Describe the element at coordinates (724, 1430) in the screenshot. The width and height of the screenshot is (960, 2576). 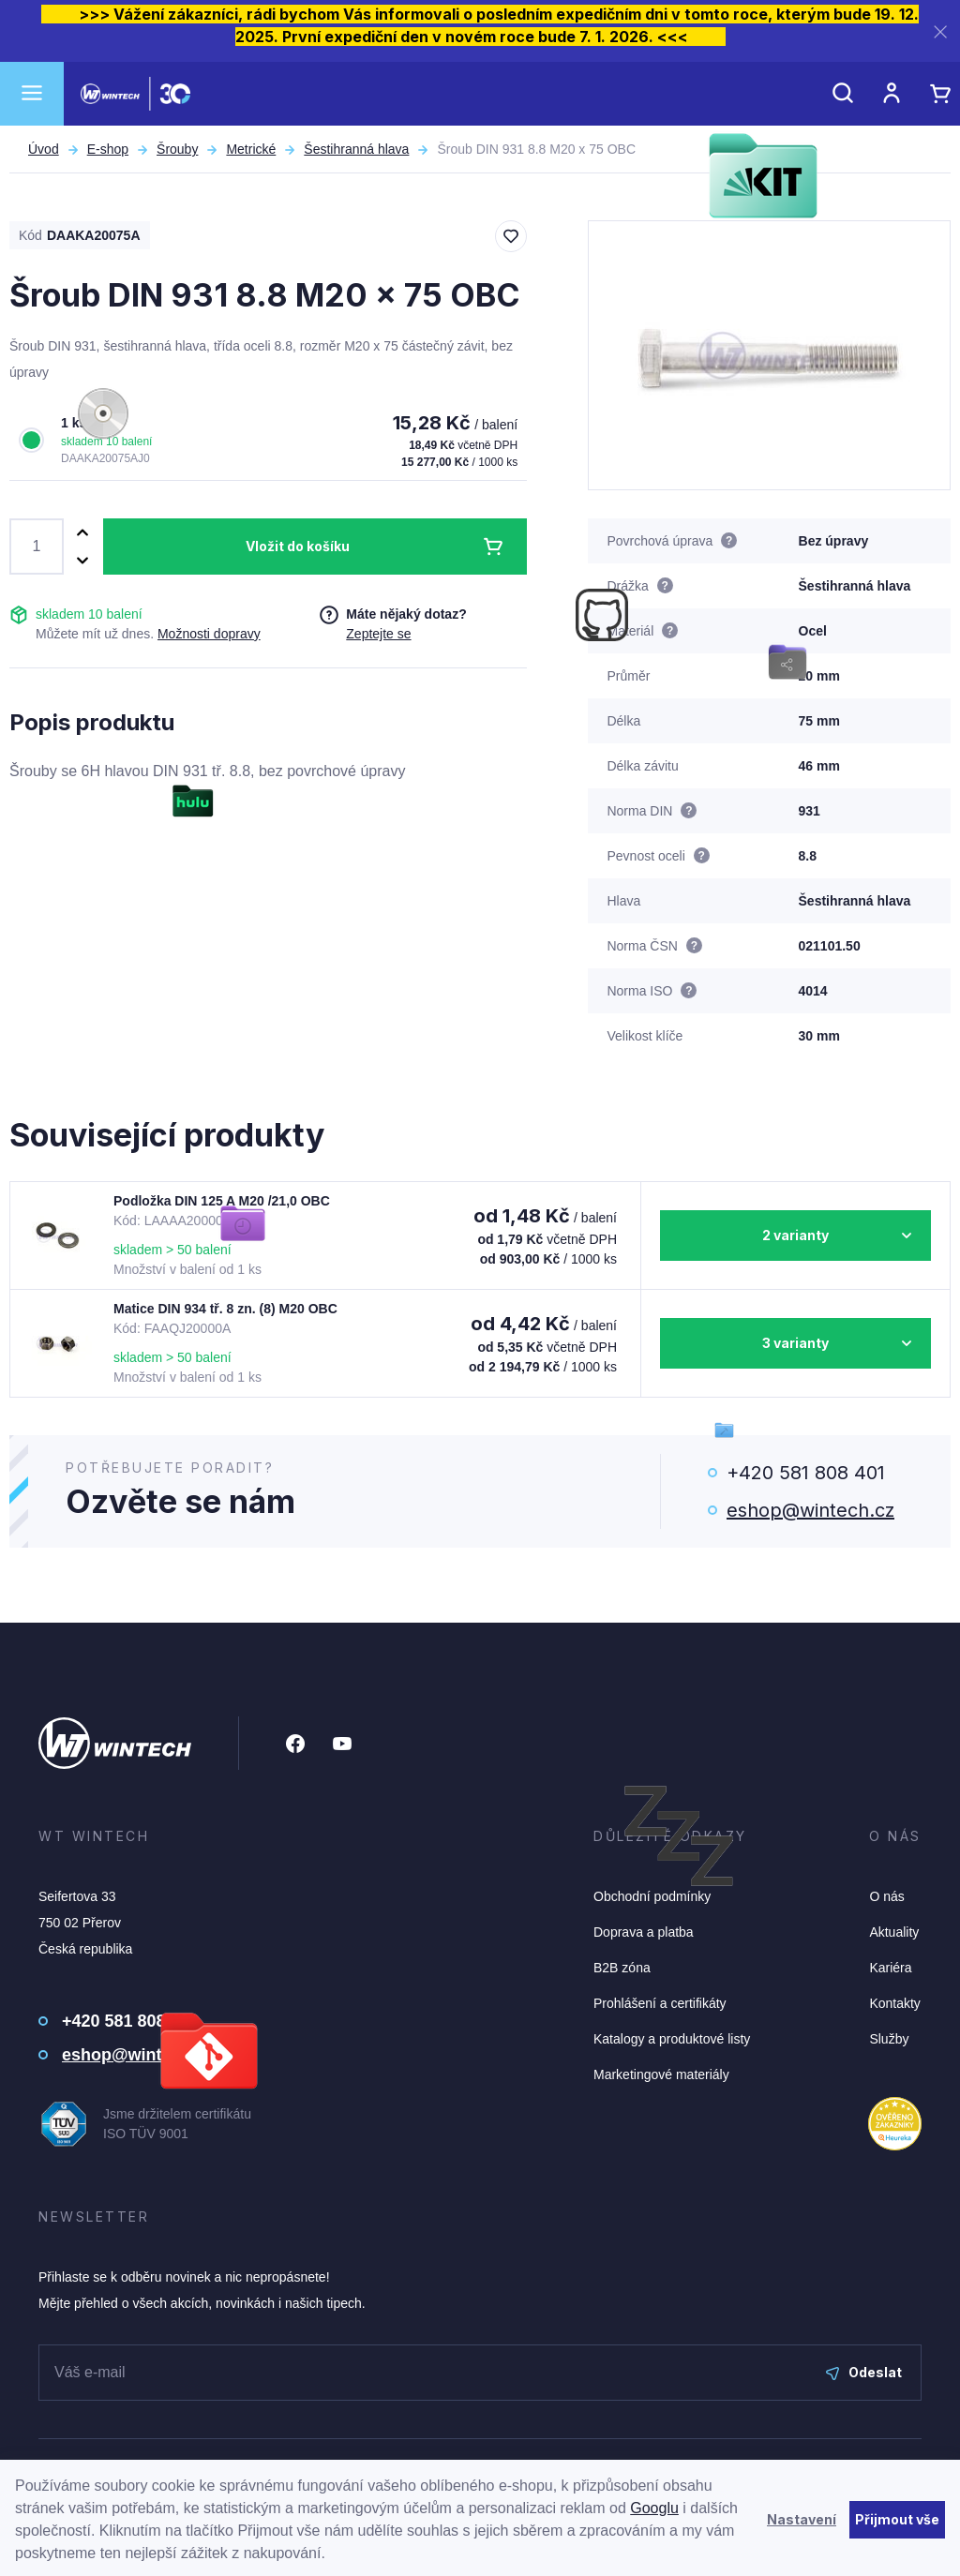
I see `open developer files and projects folder` at that location.